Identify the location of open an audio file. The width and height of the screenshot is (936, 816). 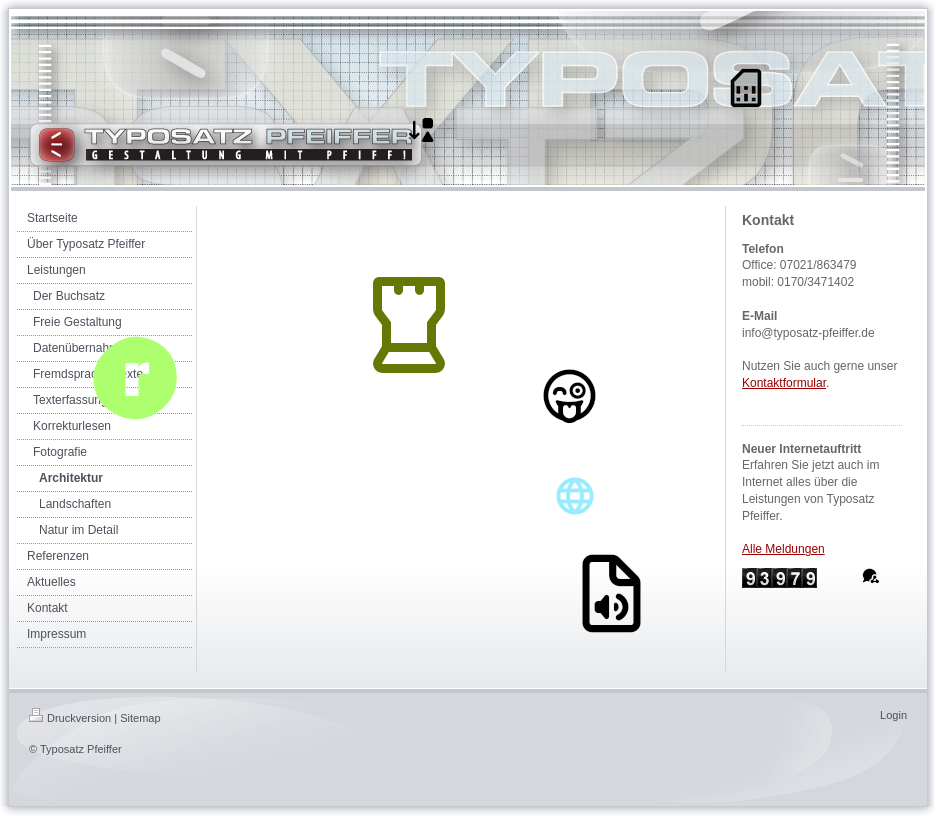
(611, 593).